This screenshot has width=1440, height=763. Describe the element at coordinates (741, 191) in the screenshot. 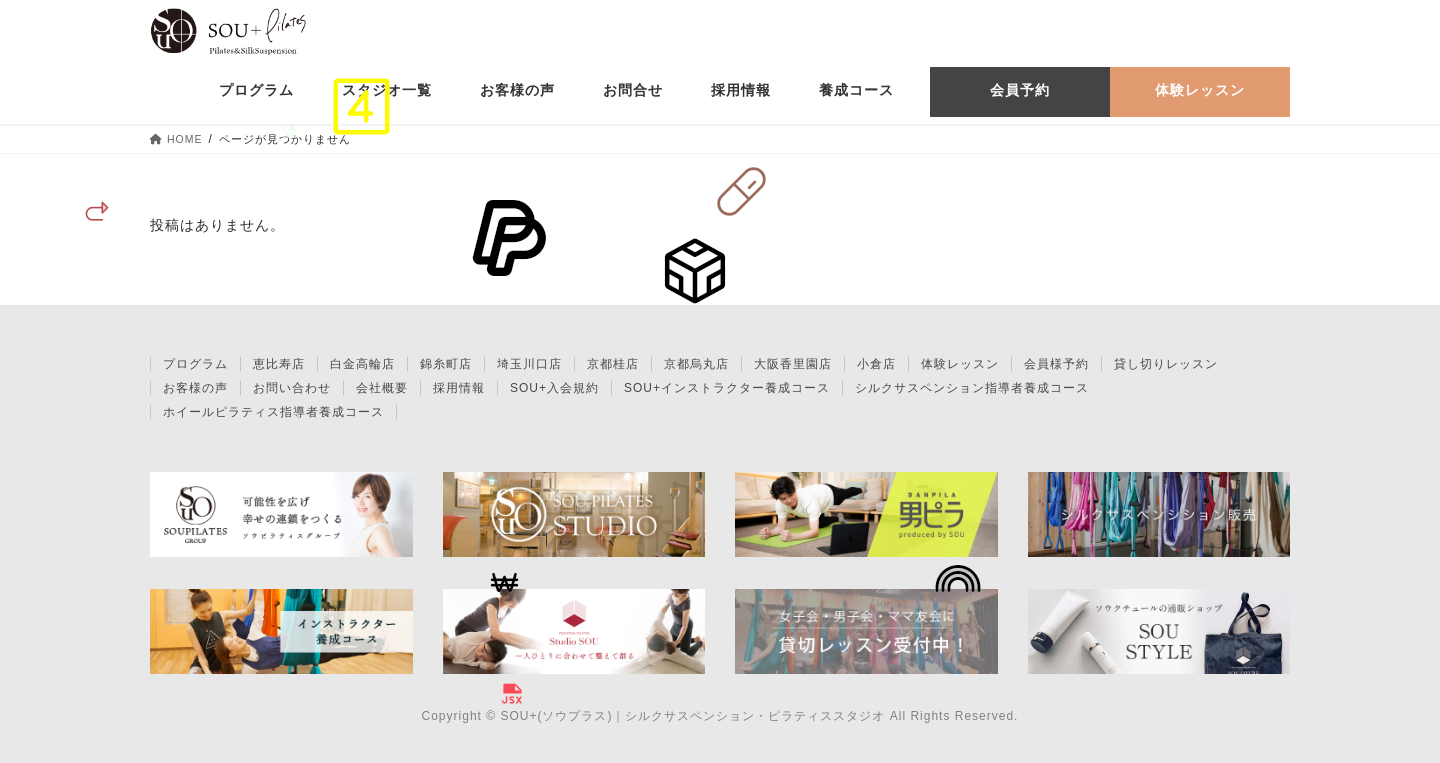

I see `access medication or health information` at that location.